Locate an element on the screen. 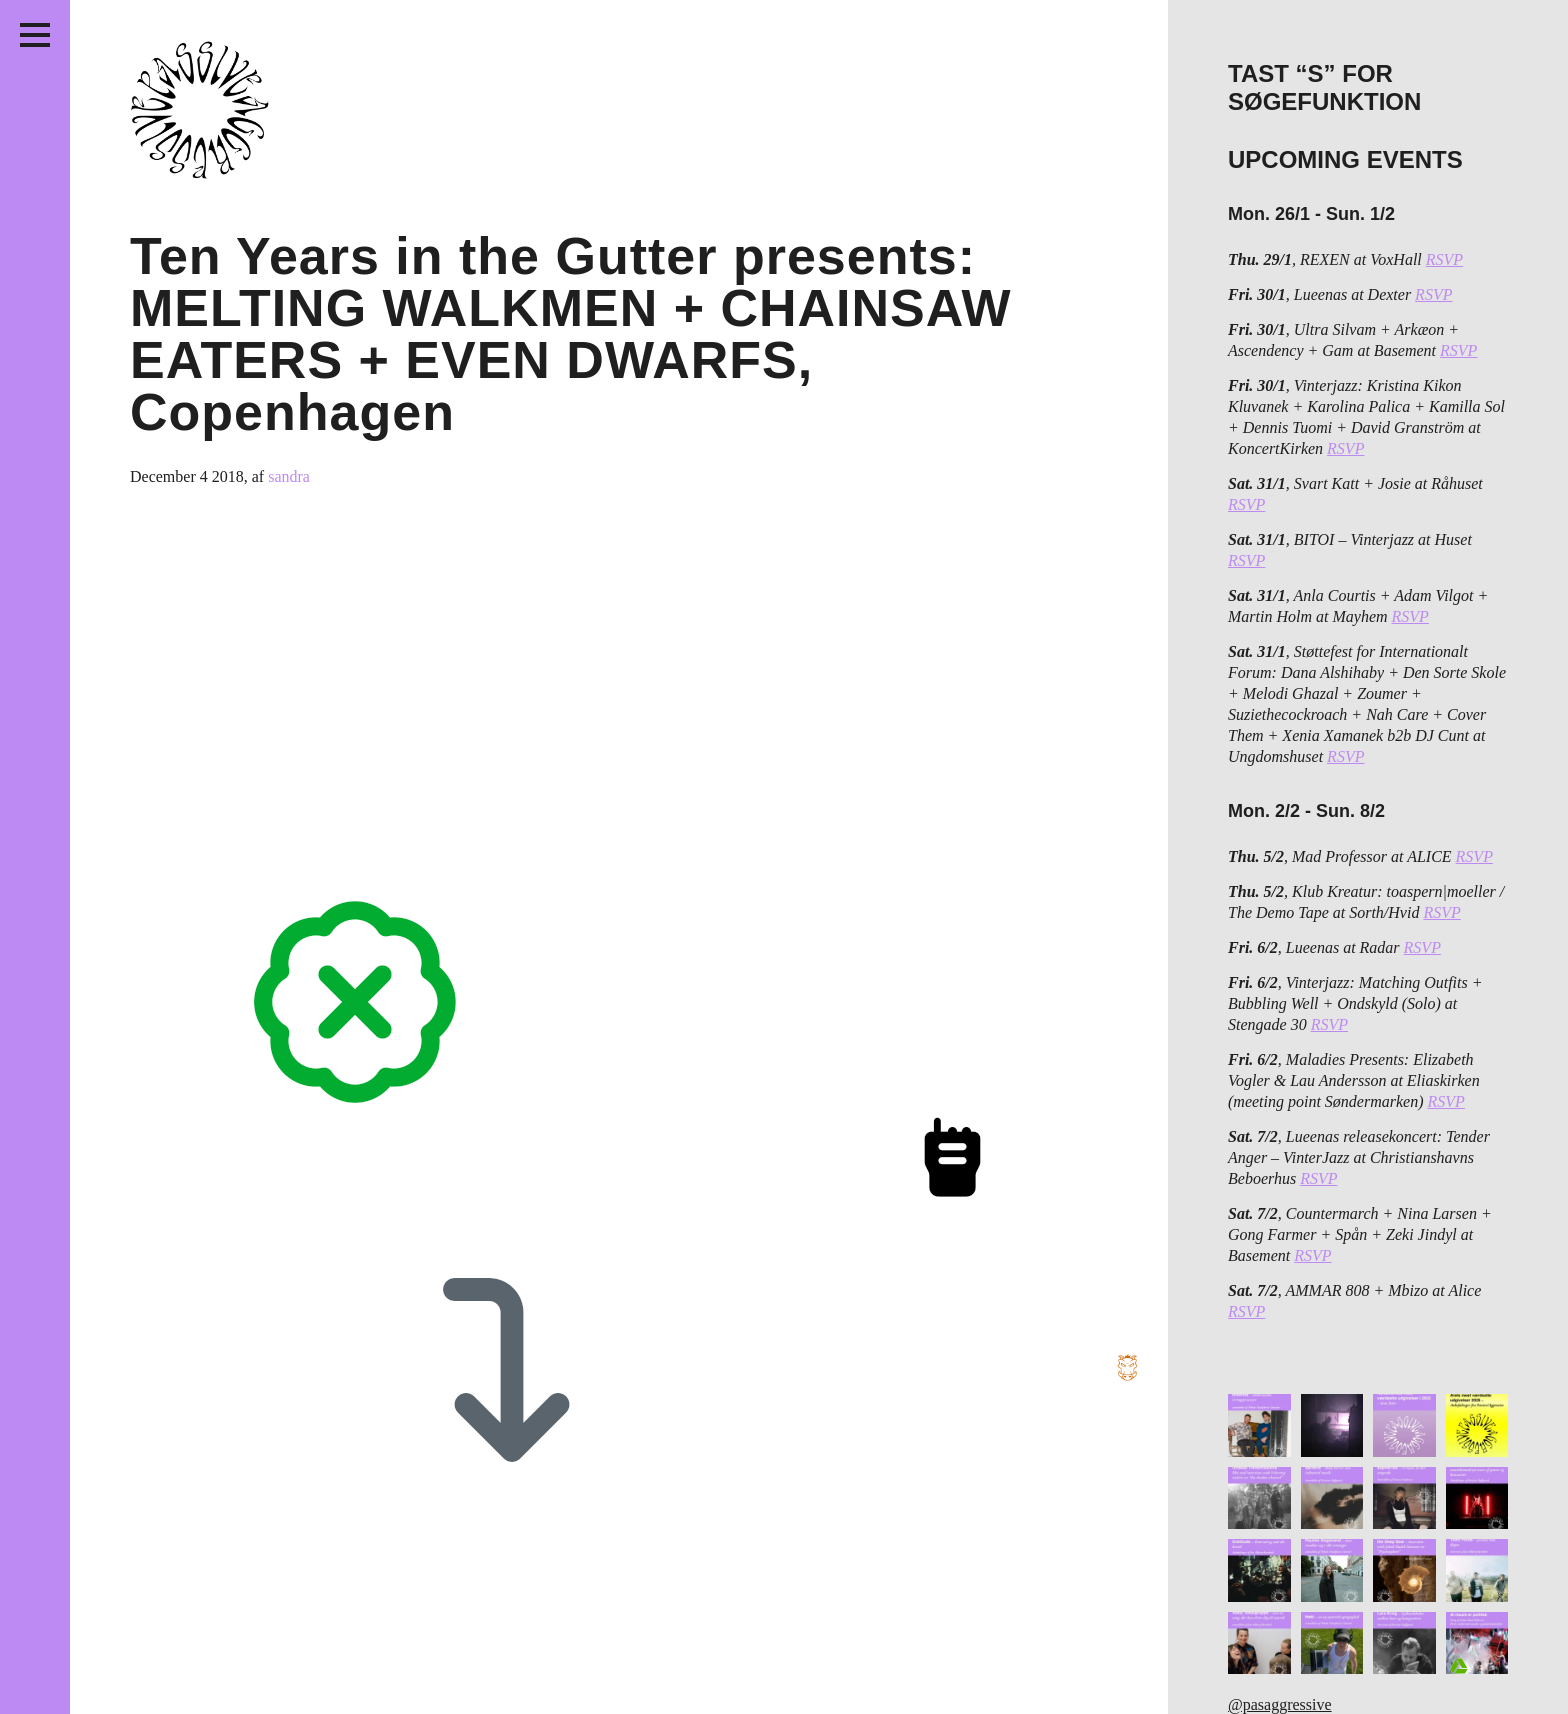  remove or revoke a badge is located at coordinates (355, 1002).